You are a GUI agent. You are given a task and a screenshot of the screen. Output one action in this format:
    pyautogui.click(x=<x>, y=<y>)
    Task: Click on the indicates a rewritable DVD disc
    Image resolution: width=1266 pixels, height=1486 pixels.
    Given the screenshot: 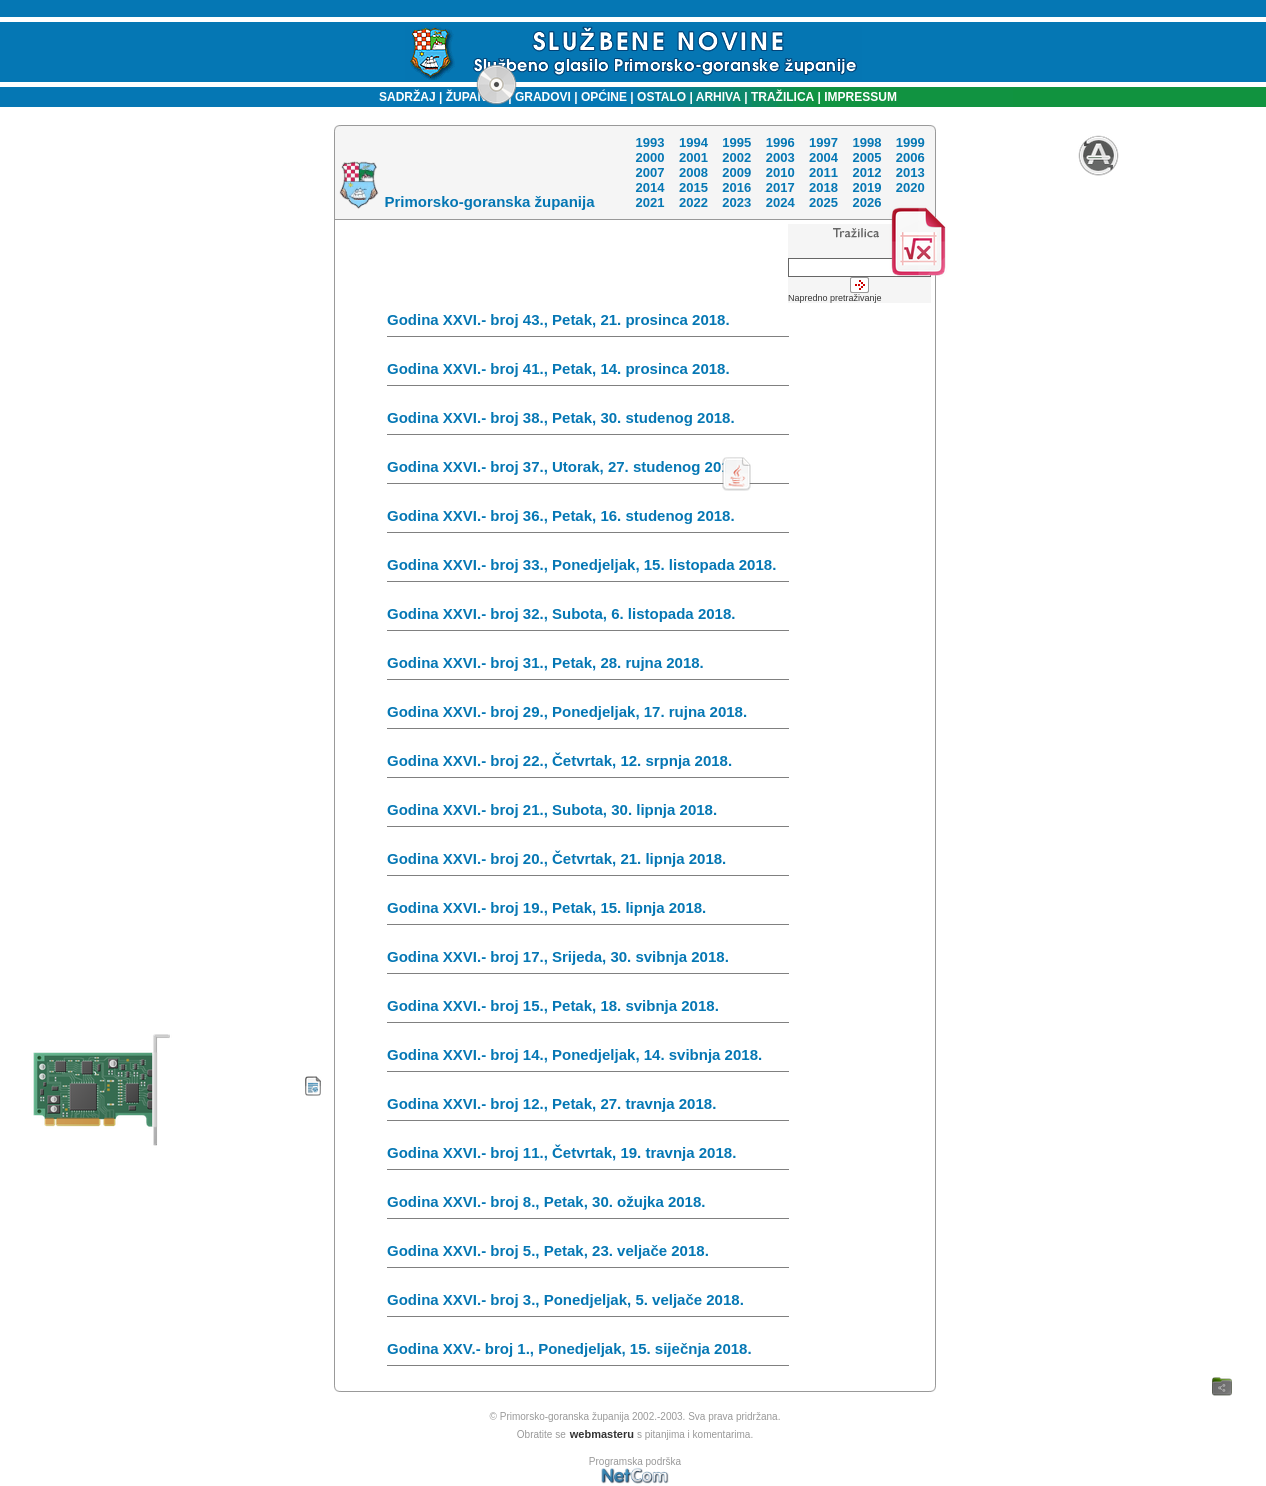 What is the action you would take?
    pyautogui.click(x=496, y=84)
    